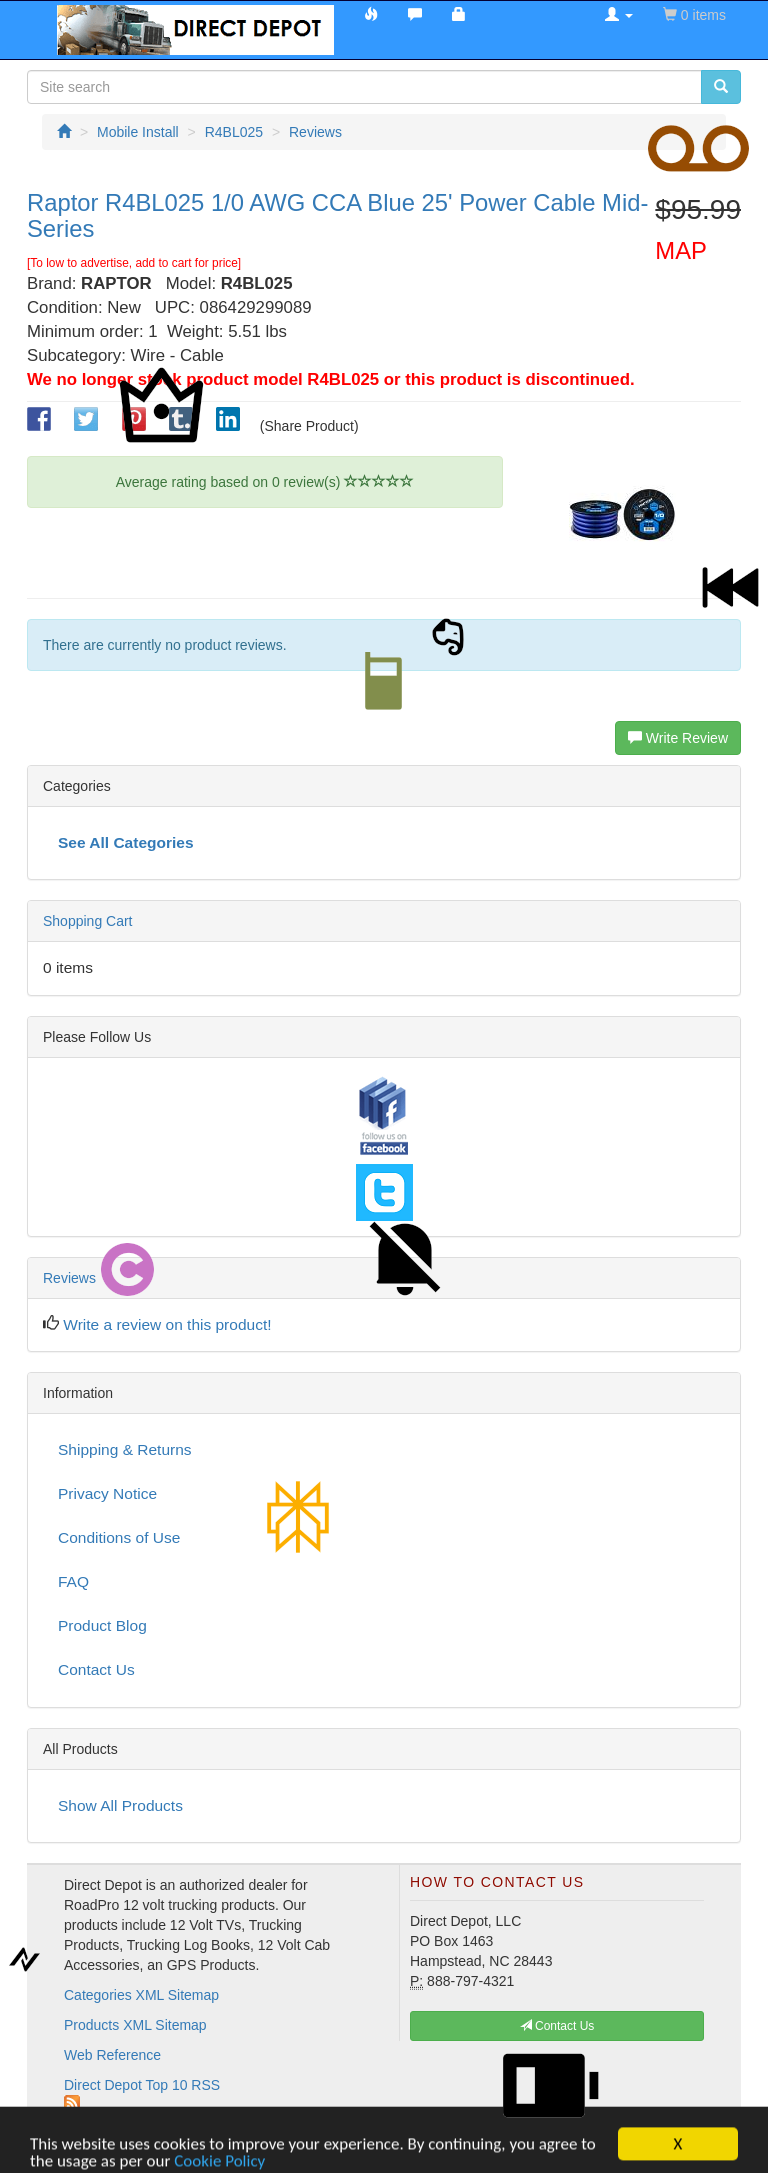 The image size is (768, 2173). What do you see at coordinates (298, 1517) in the screenshot?
I see `open the perplexity AI app` at bounding box center [298, 1517].